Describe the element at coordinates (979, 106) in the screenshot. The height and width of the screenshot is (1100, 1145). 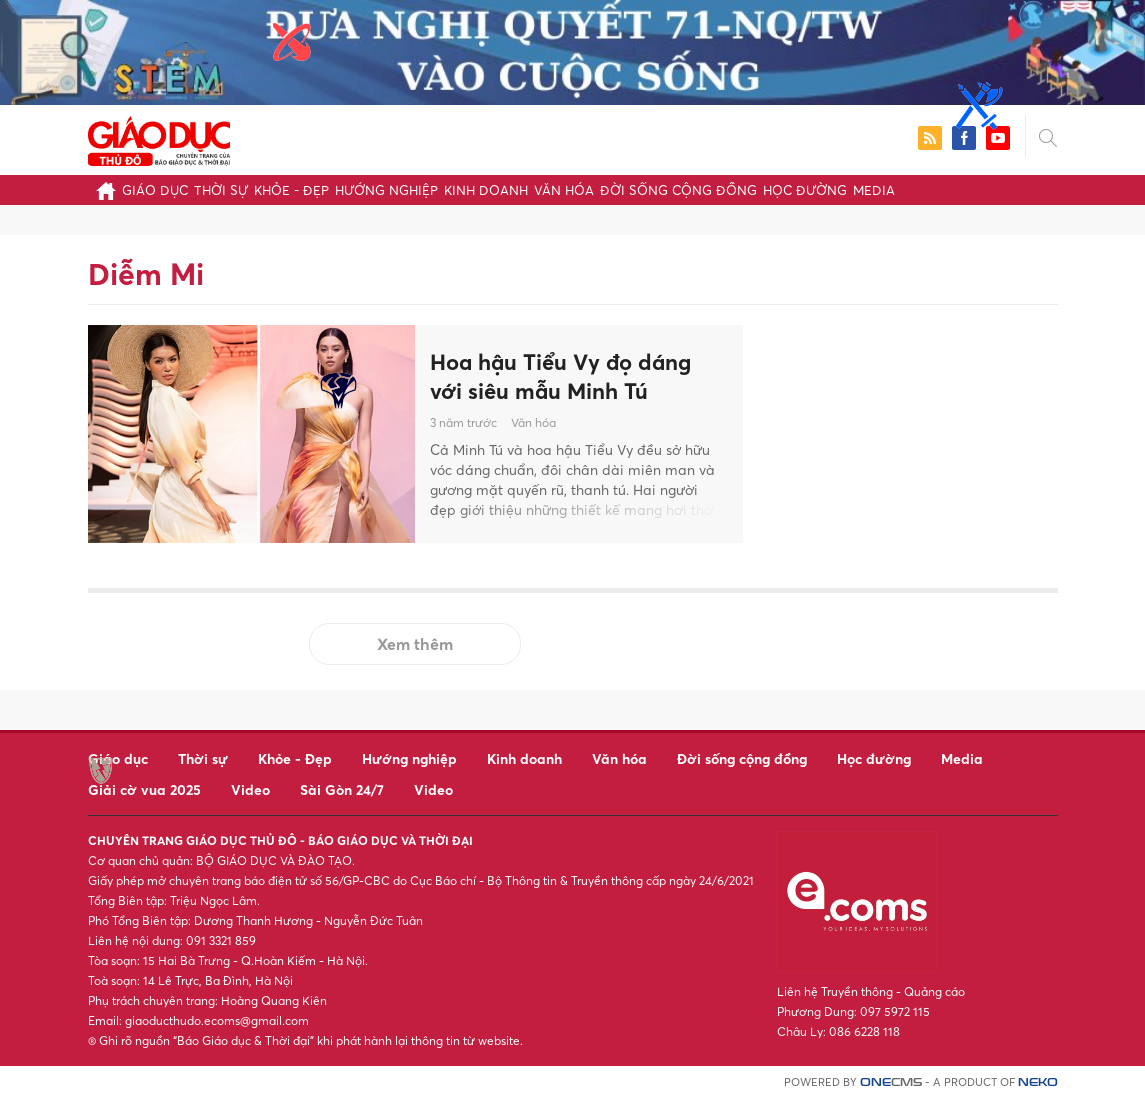
I see `access combat or battle features` at that location.